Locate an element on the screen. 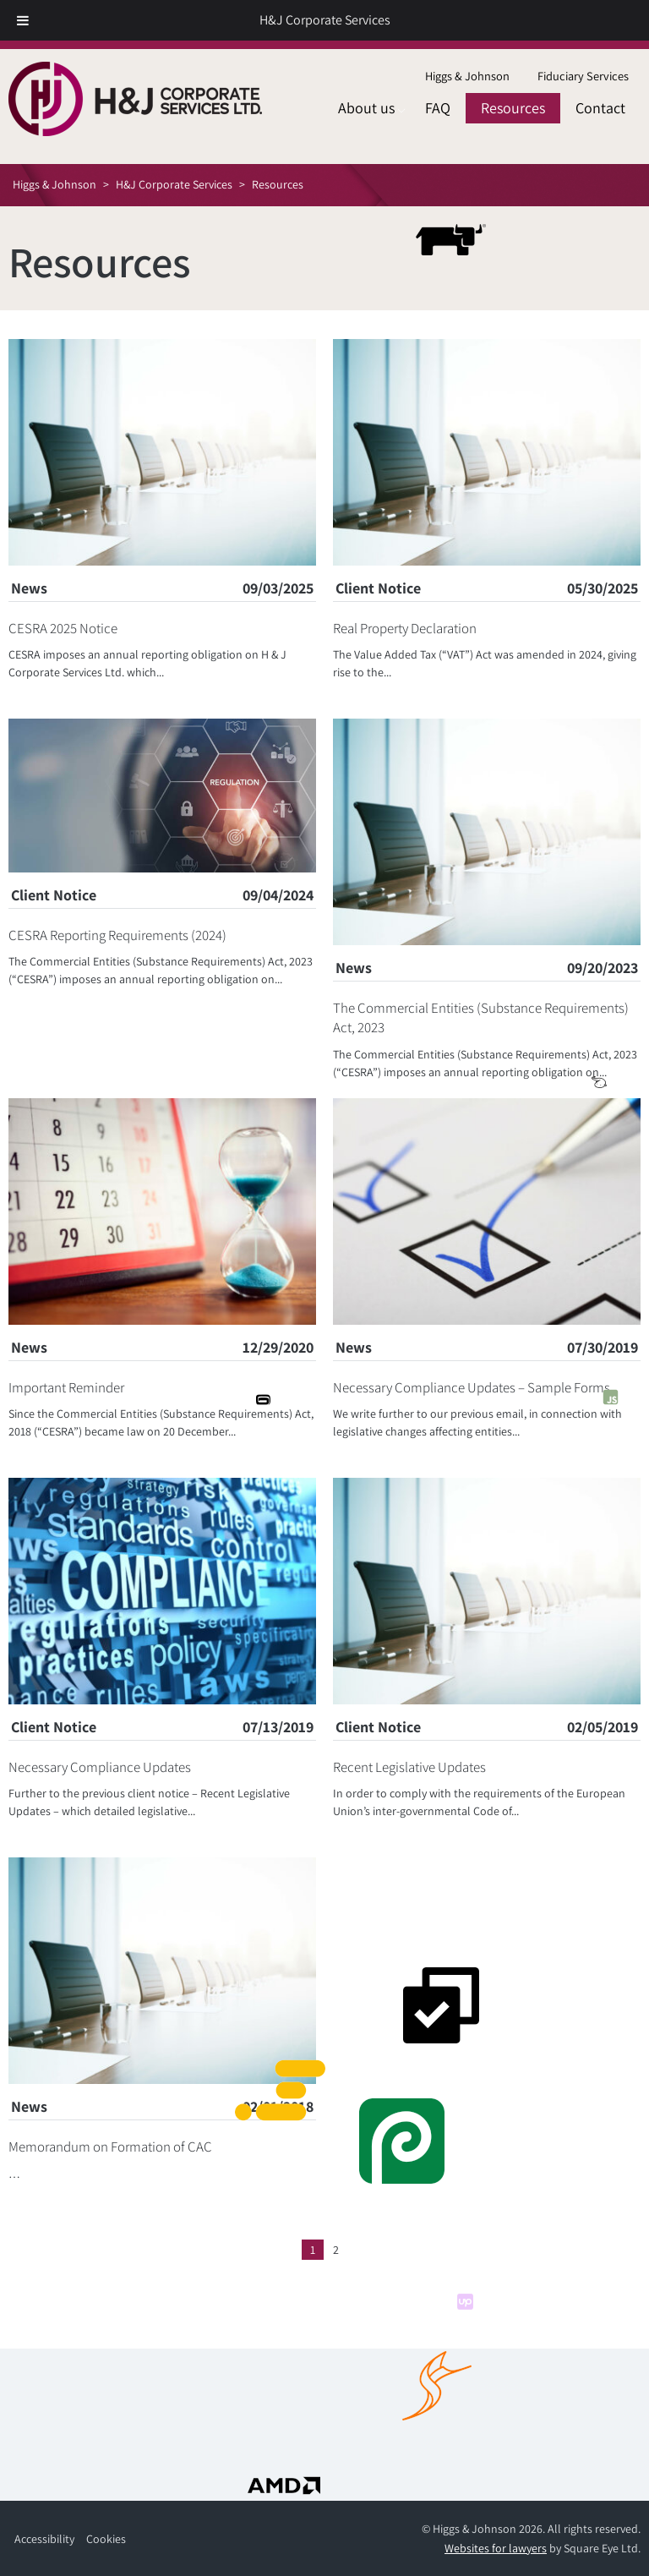 The height and width of the screenshot is (2576, 649). AMD brand logo is located at coordinates (284, 2486).